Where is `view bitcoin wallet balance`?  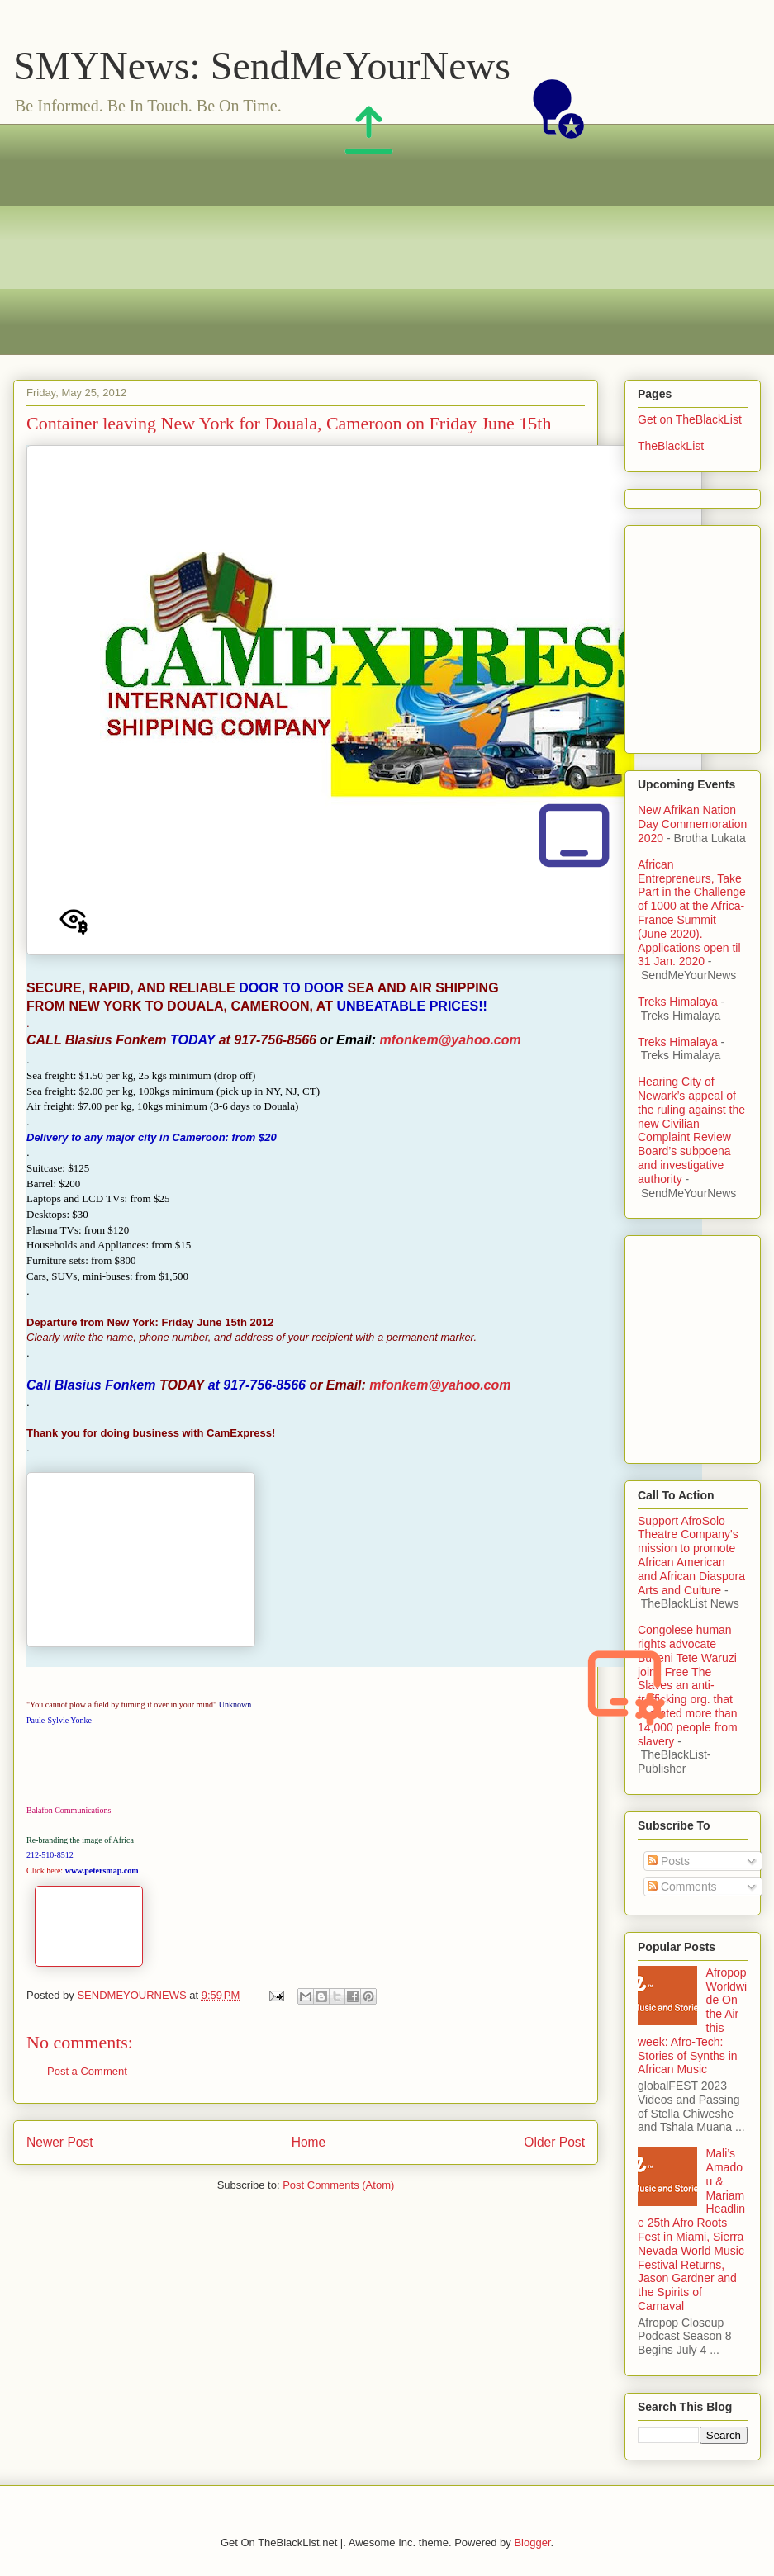
view bitcoin wallet balance is located at coordinates (74, 919).